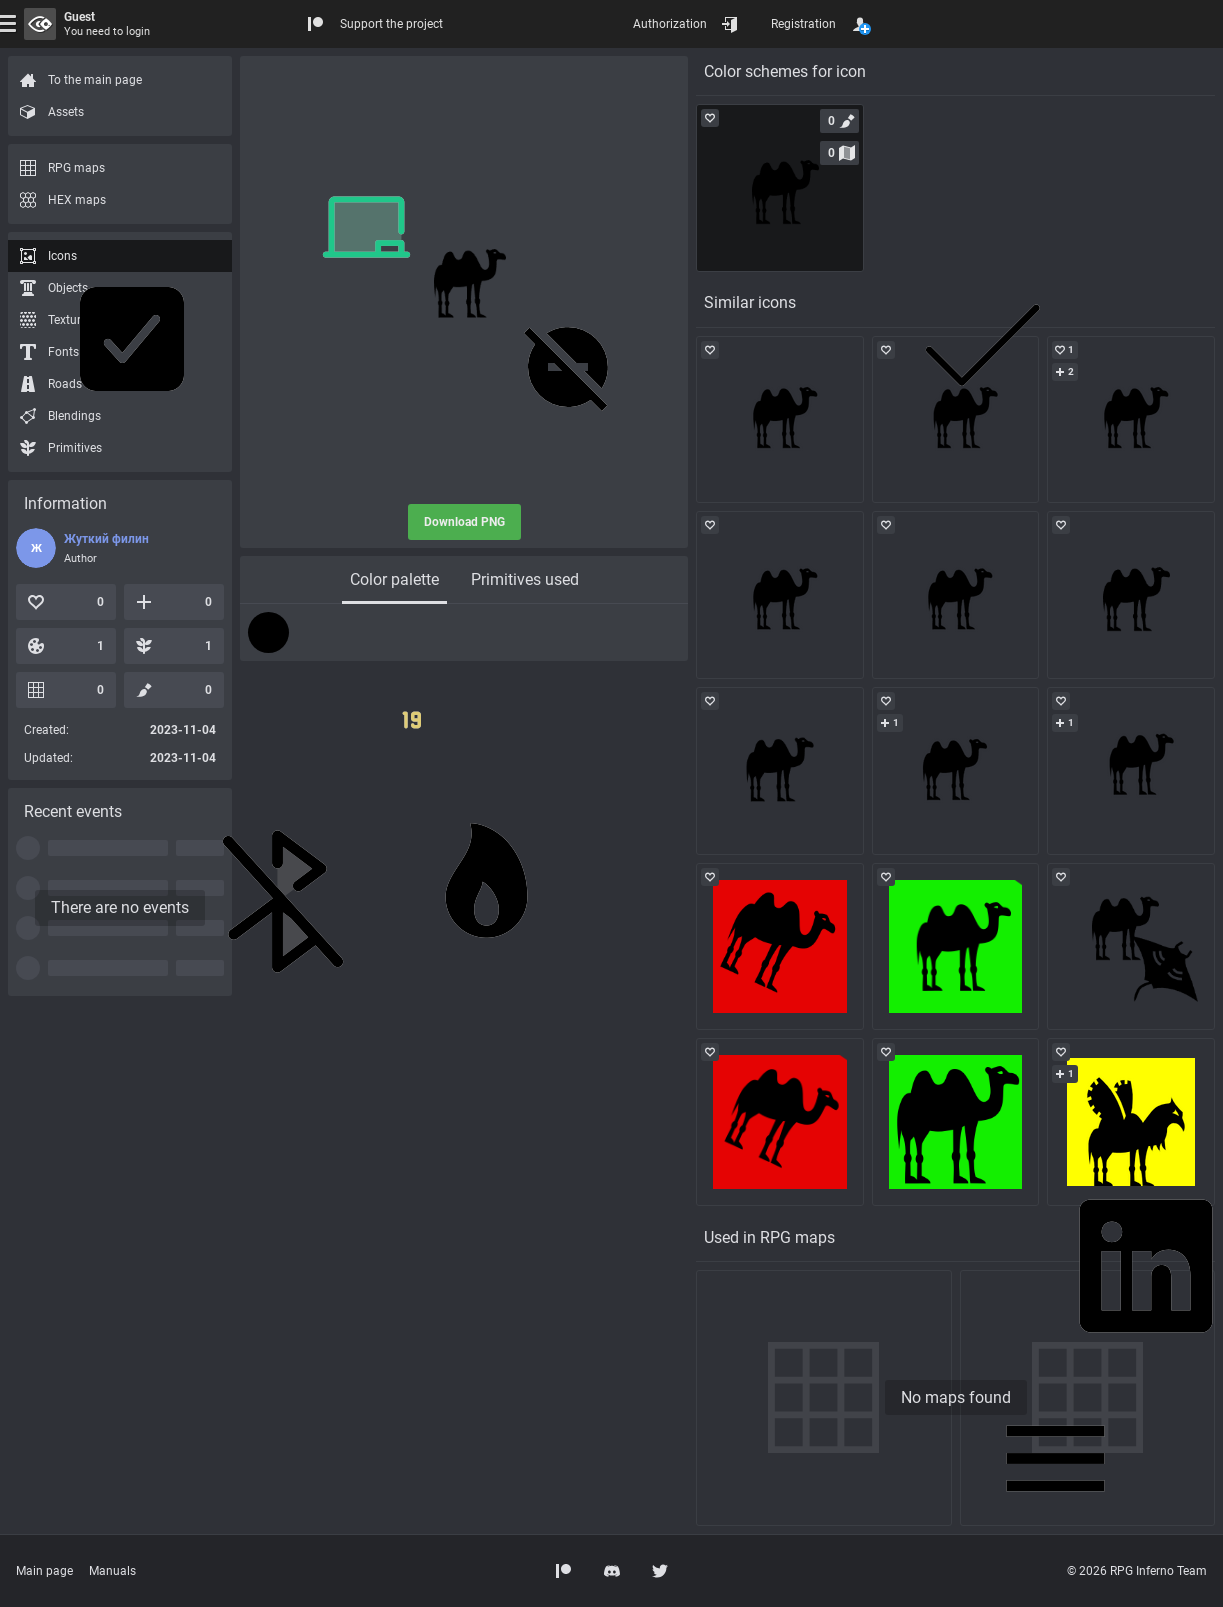 The image size is (1223, 1607). What do you see at coordinates (277, 901) in the screenshot?
I see `bluetooth is disabled or turned off` at bounding box center [277, 901].